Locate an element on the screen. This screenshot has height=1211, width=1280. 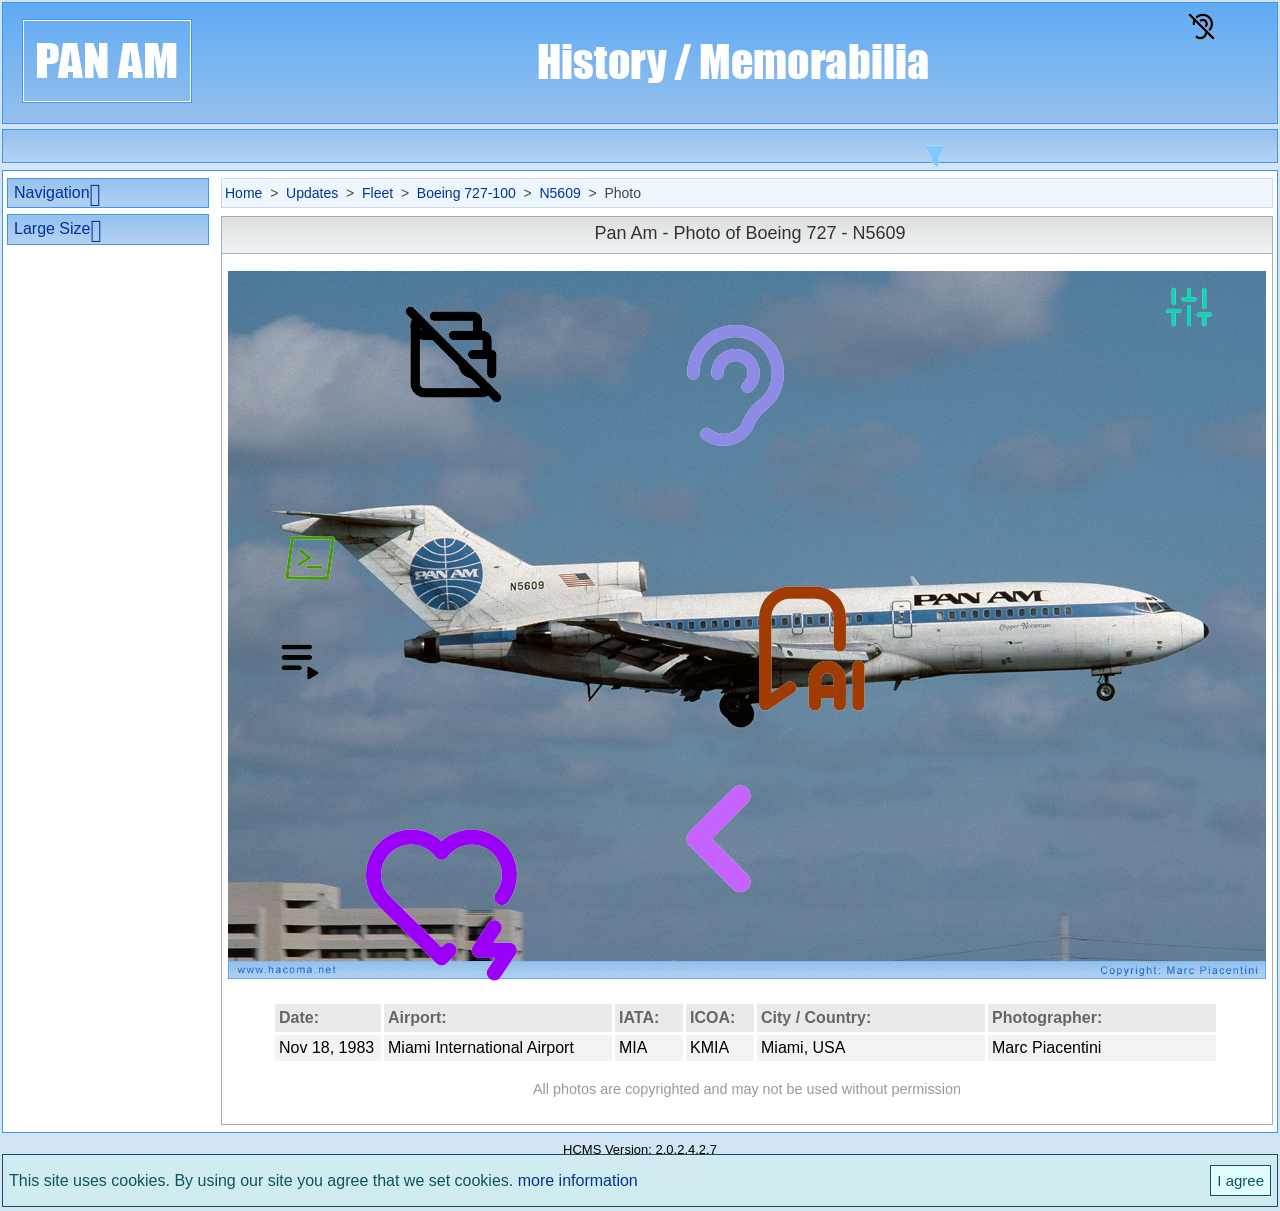
enable audio or listening features is located at coordinates (729, 385).